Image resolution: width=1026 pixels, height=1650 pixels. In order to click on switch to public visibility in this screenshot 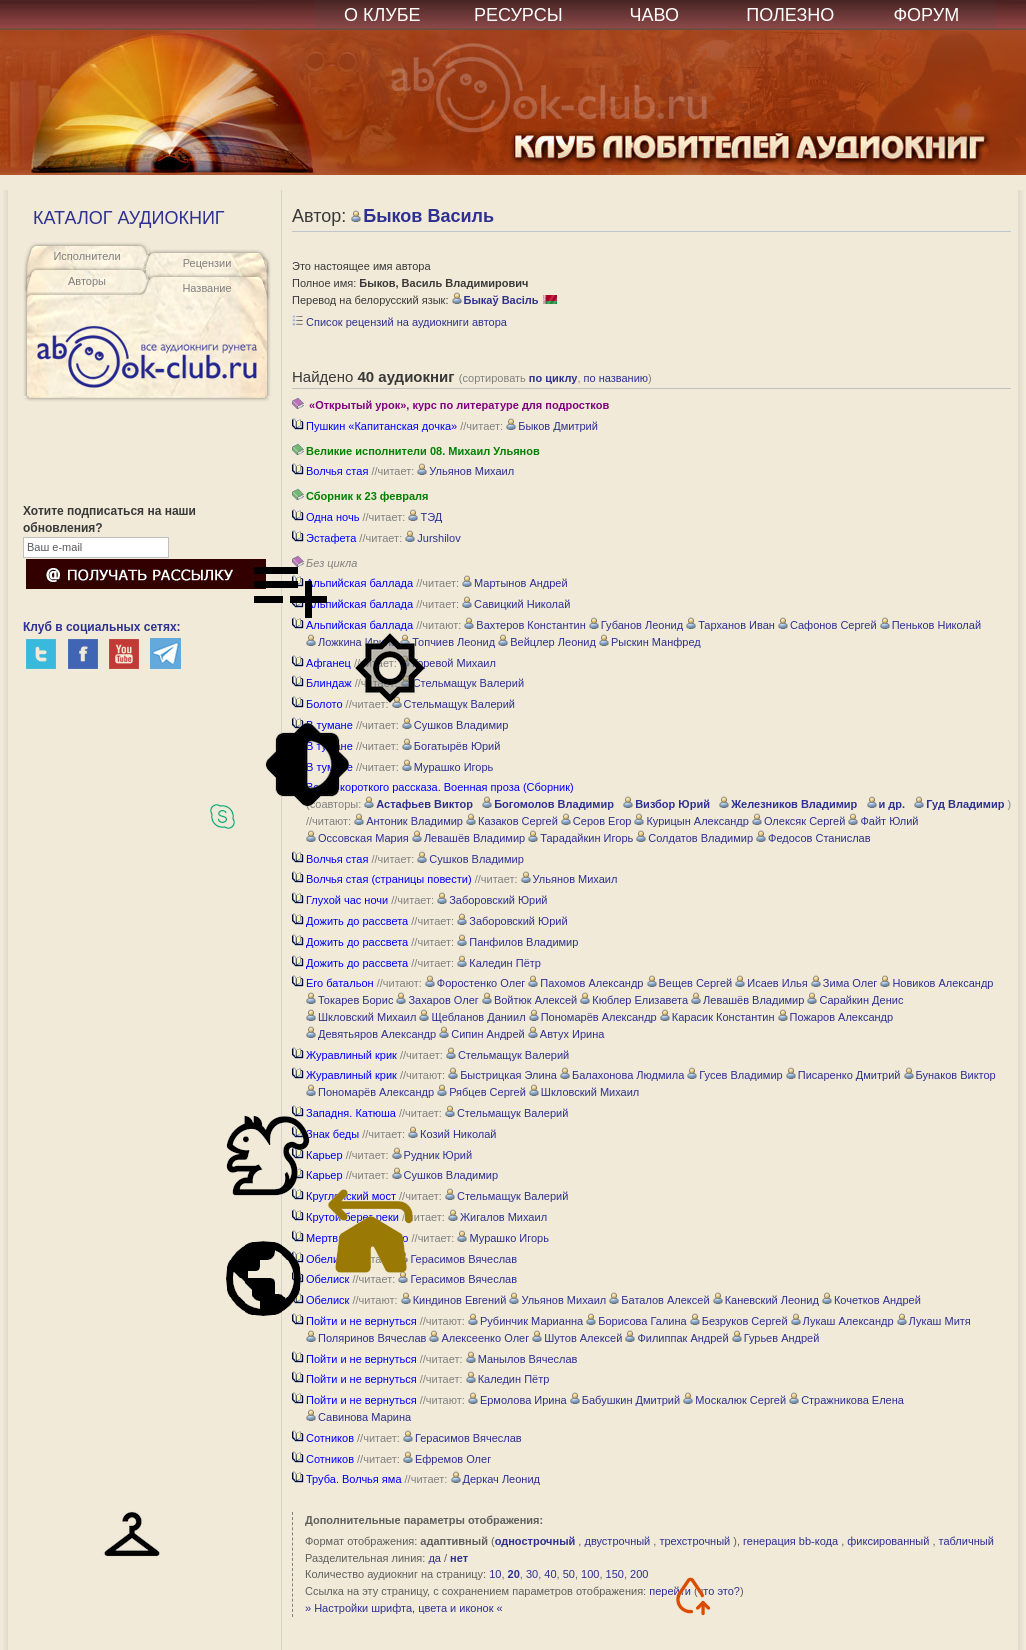, I will do `click(263, 1278)`.